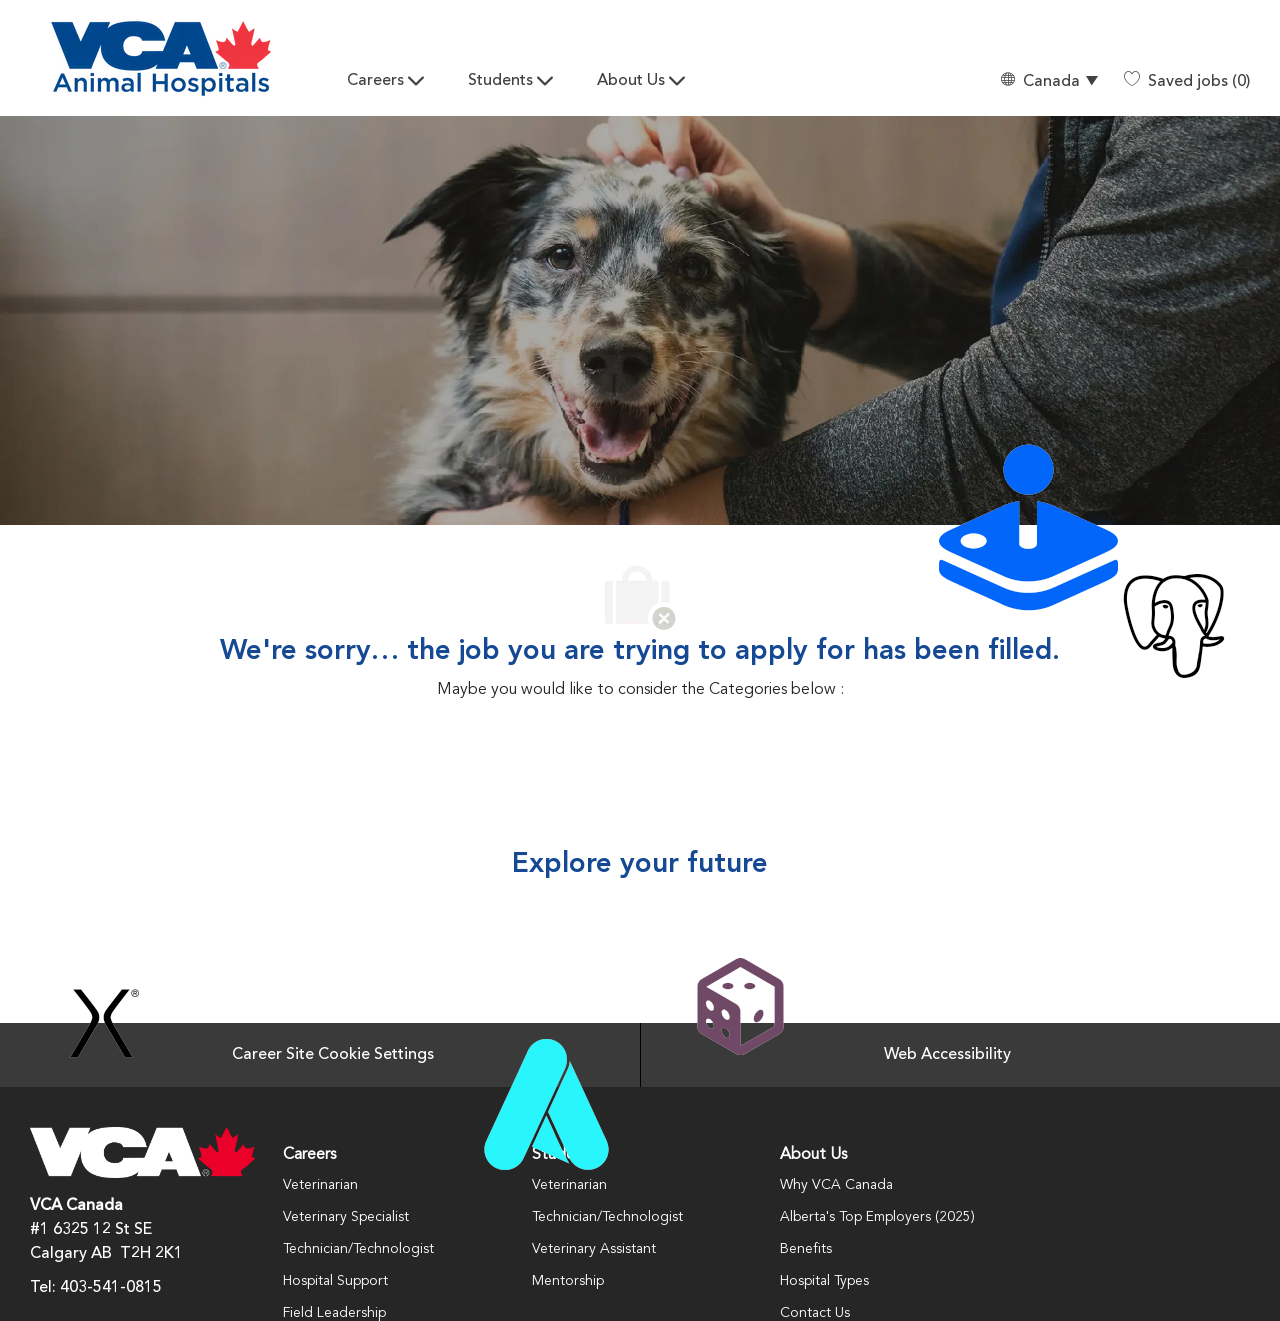 This screenshot has height=1321, width=1280. Describe the element at coordinates (546, 1104) in the screenshot. I see `Eclipse Adoptium logo` at that location.